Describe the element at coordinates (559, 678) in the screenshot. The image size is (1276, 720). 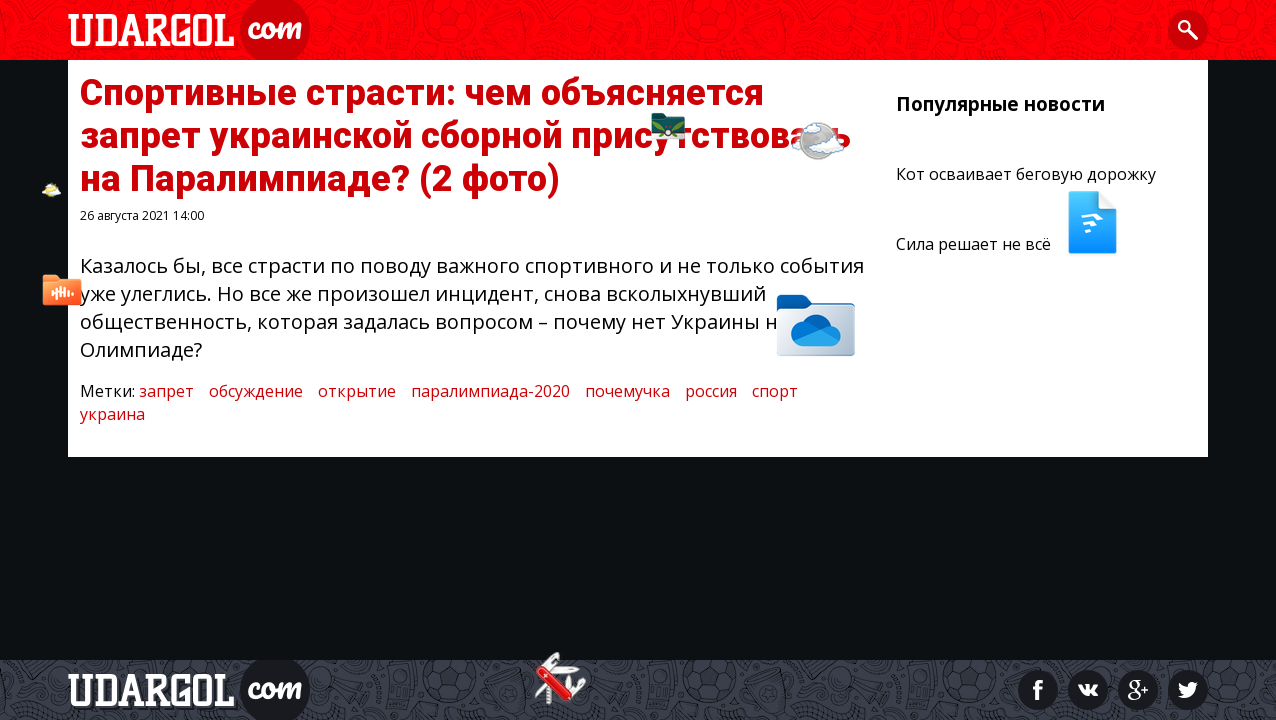
I see `access utility applications and tools` at that location.